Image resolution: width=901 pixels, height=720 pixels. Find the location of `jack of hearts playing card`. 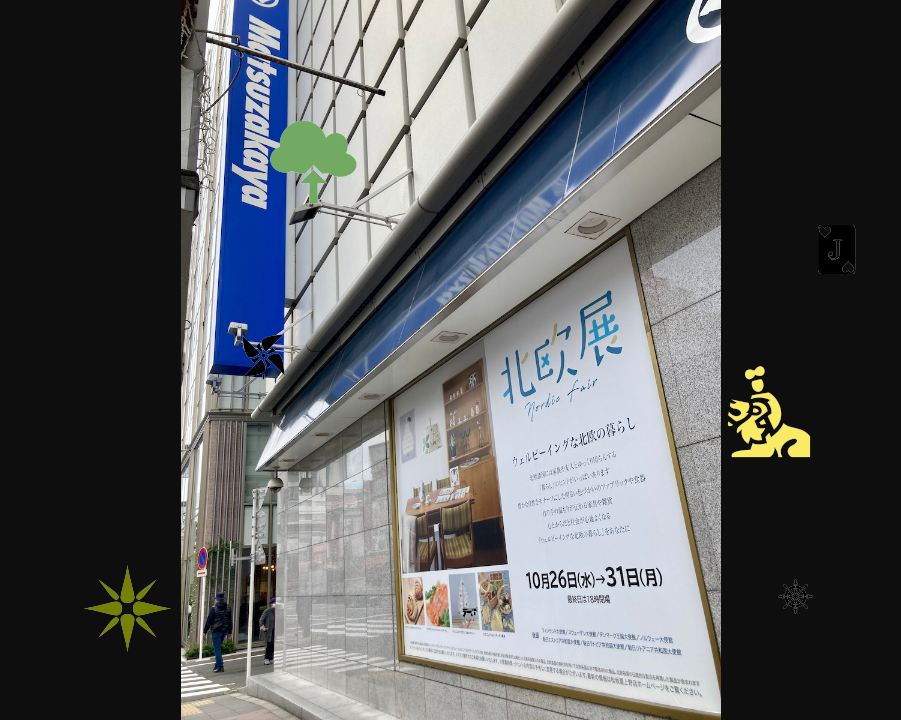

jack of hearts playing card is located at coordinates (836, 249).